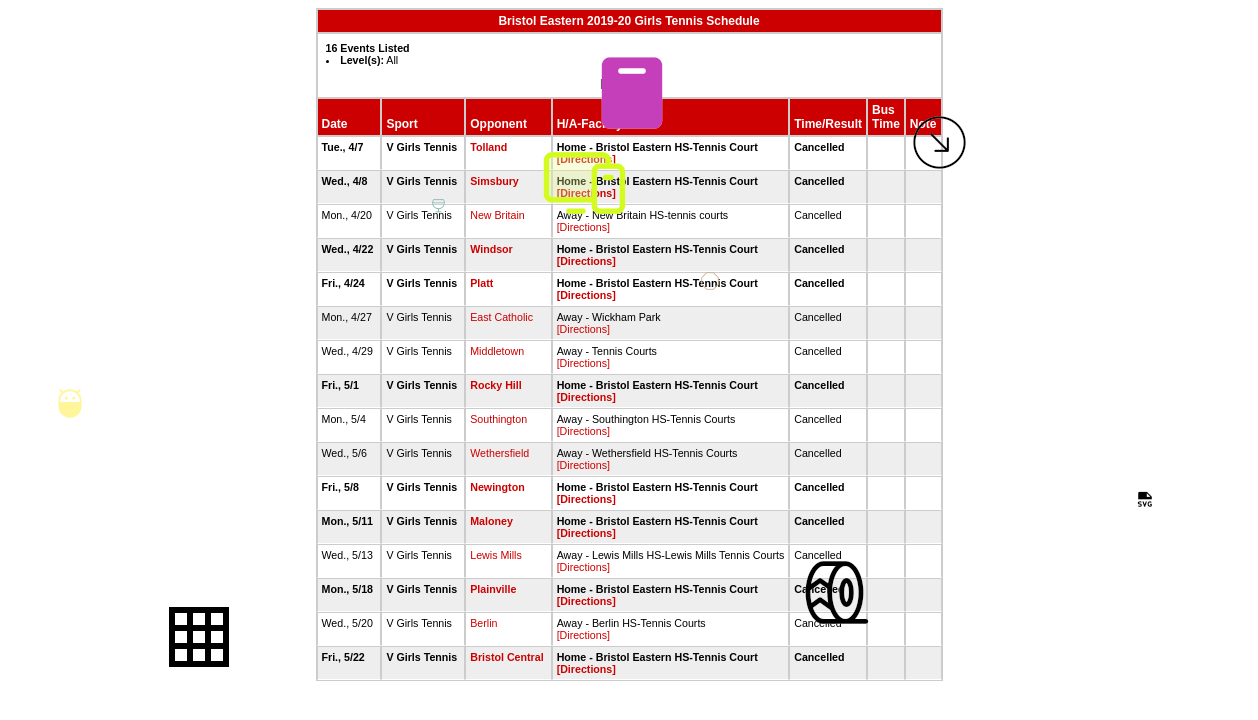  Describe the element at coordinates (710, 281) in the screenshot. I see `stop or warning indicator` at that location.